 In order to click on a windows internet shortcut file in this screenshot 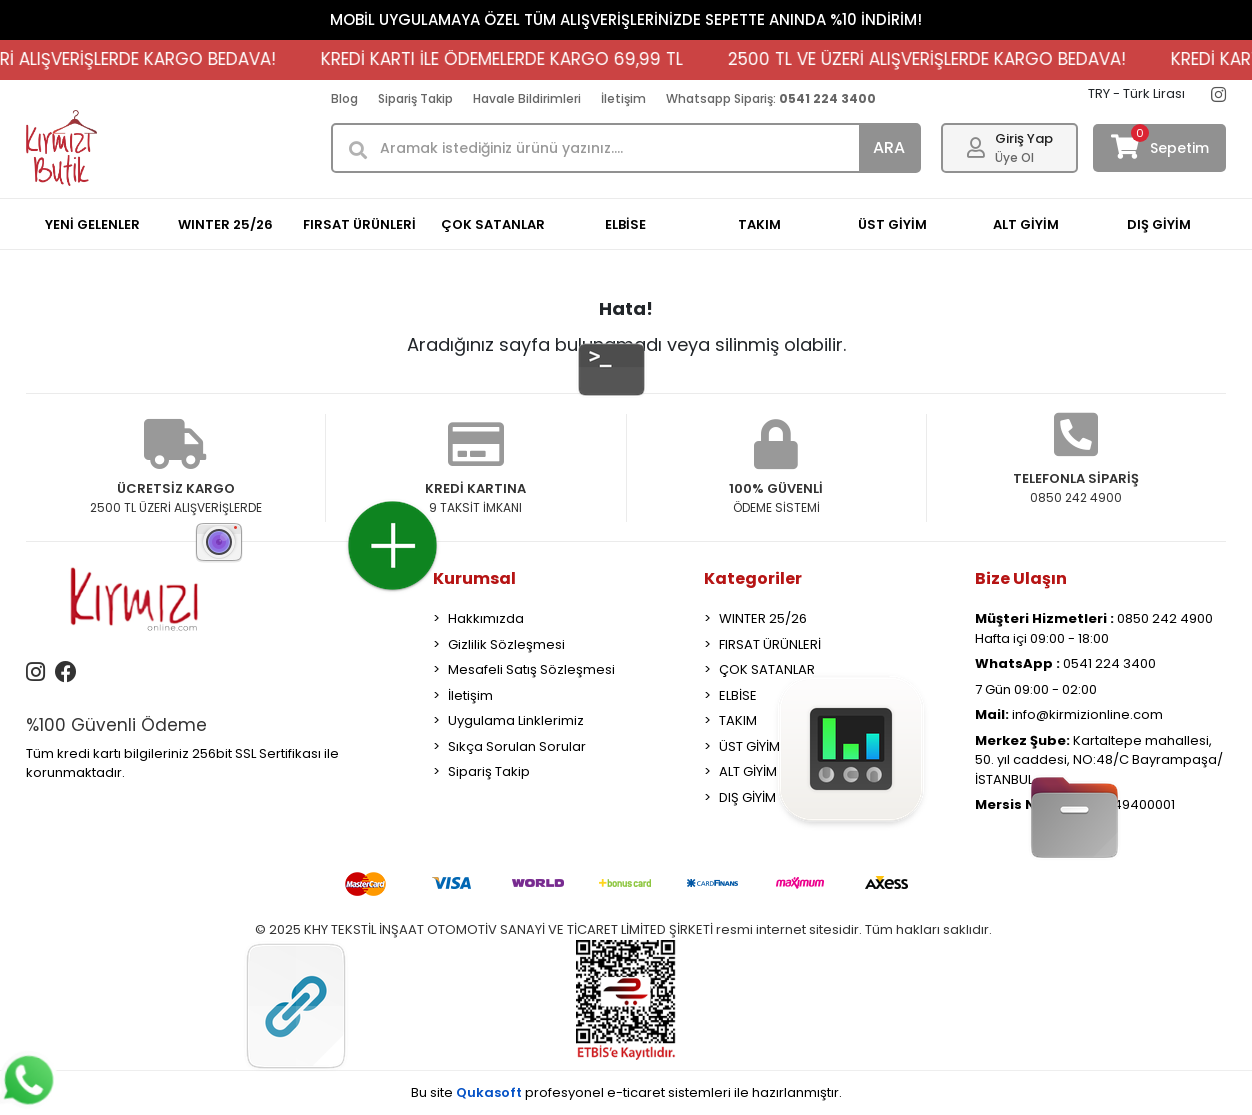, I will do `click(296, 1006)`.